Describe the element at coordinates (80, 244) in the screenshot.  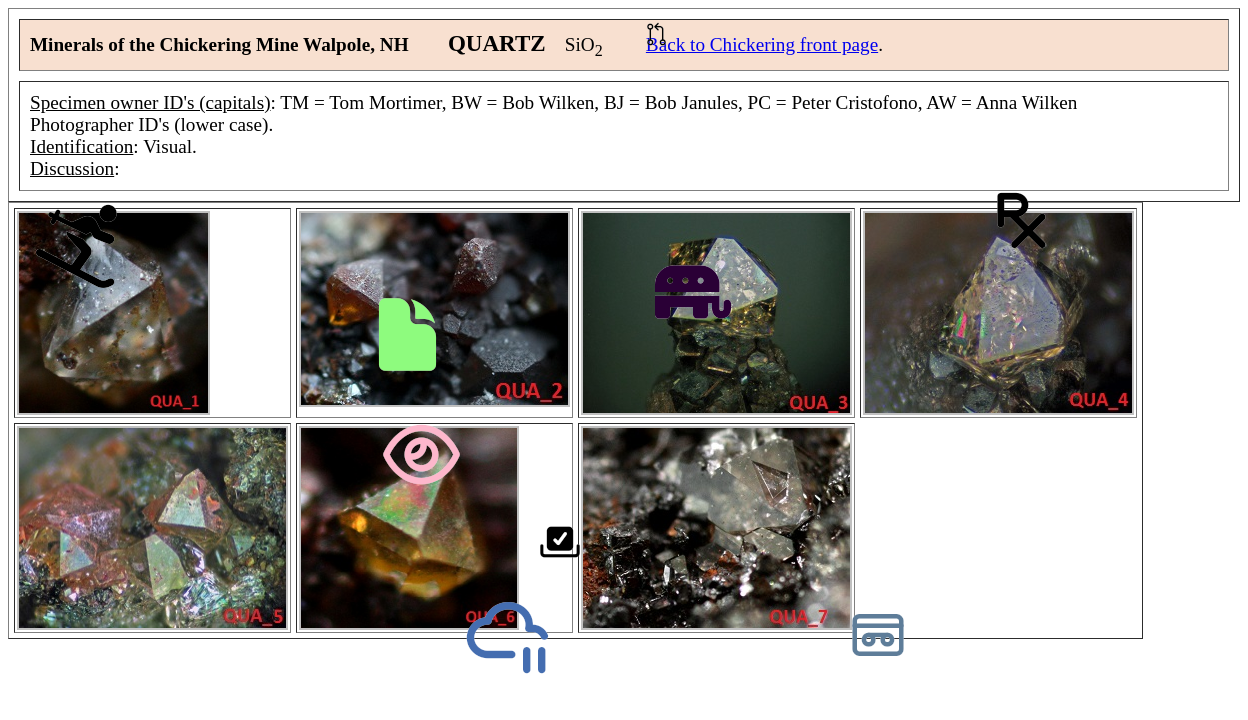
I see `access skiing or winter sports information` at that location.